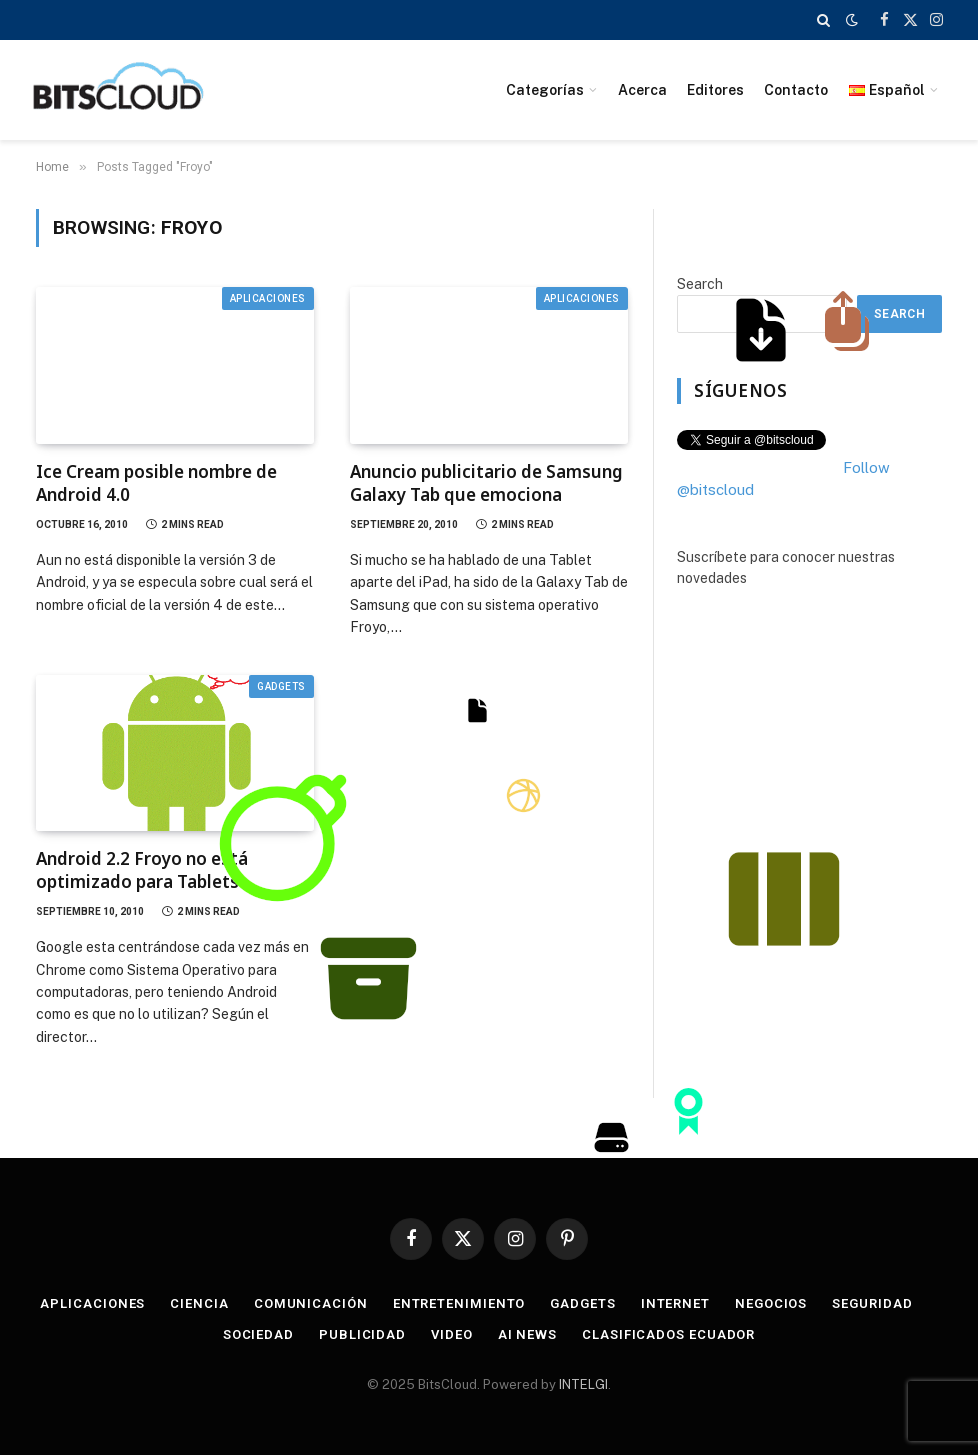  Describe the element at coordinates (477, 710) in the screenshot. I see `view document or file` at that location.